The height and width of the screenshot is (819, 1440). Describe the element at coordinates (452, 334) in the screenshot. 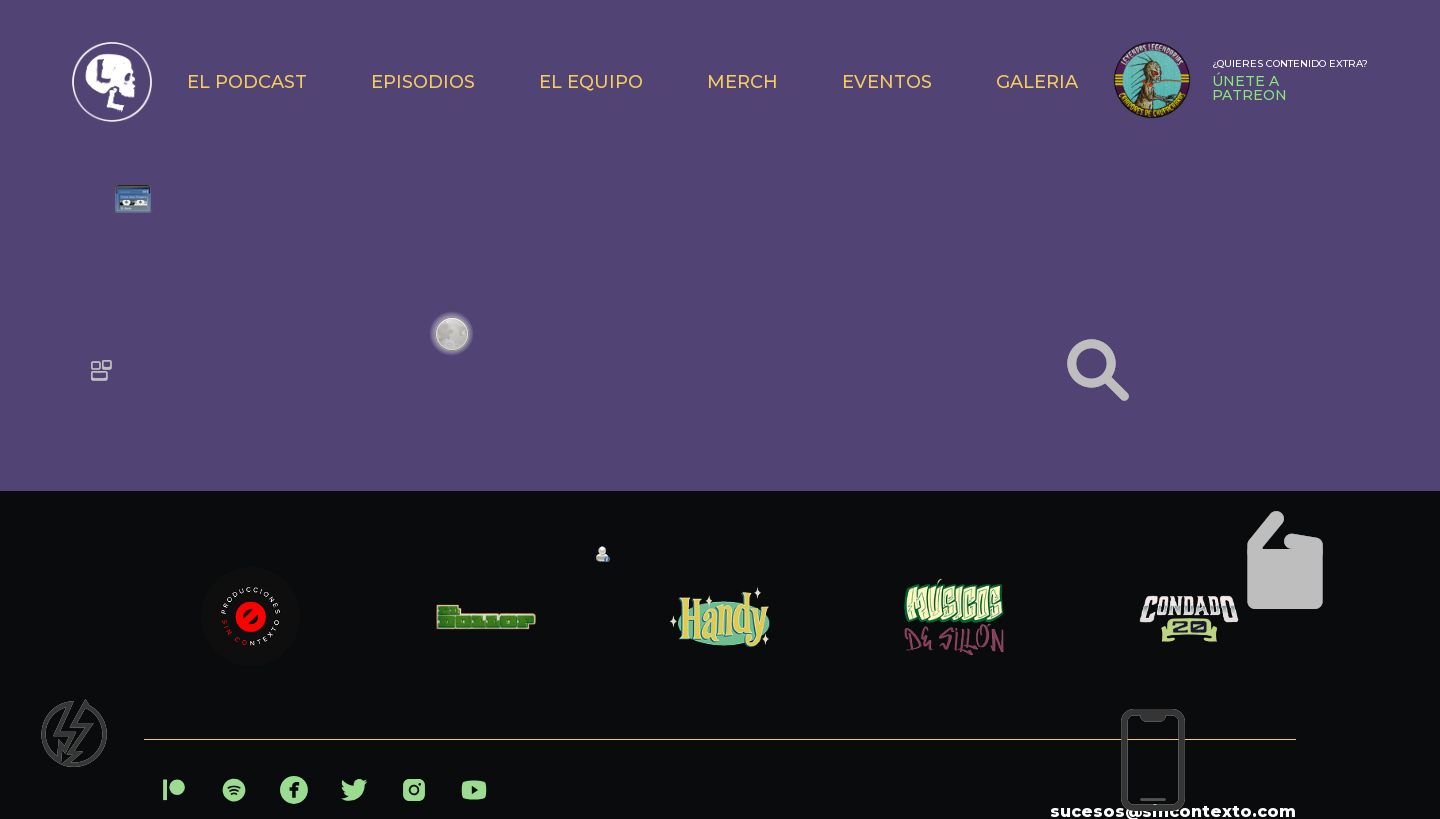

I see `indicates clear weather conditions at night` at that location.